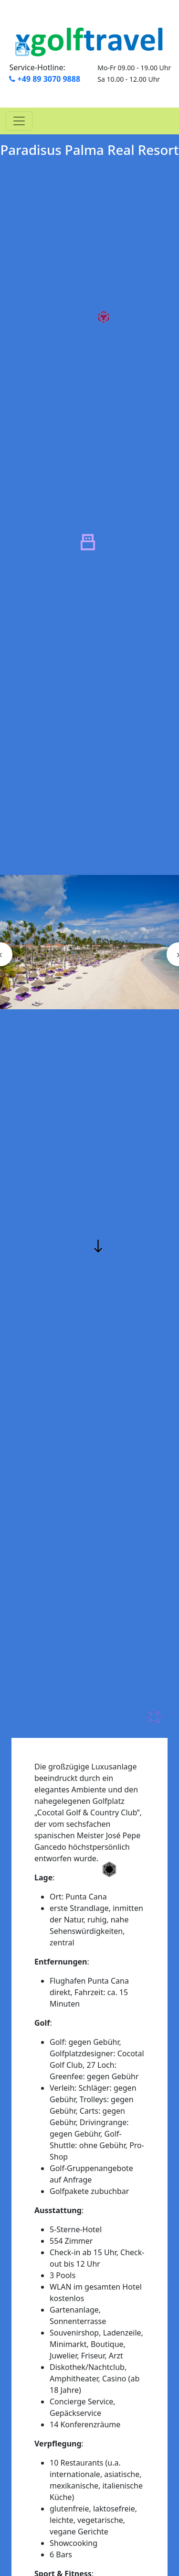 The image size is (179, 2576). I want to click on access USB drive or external storage, so click(88, 542).